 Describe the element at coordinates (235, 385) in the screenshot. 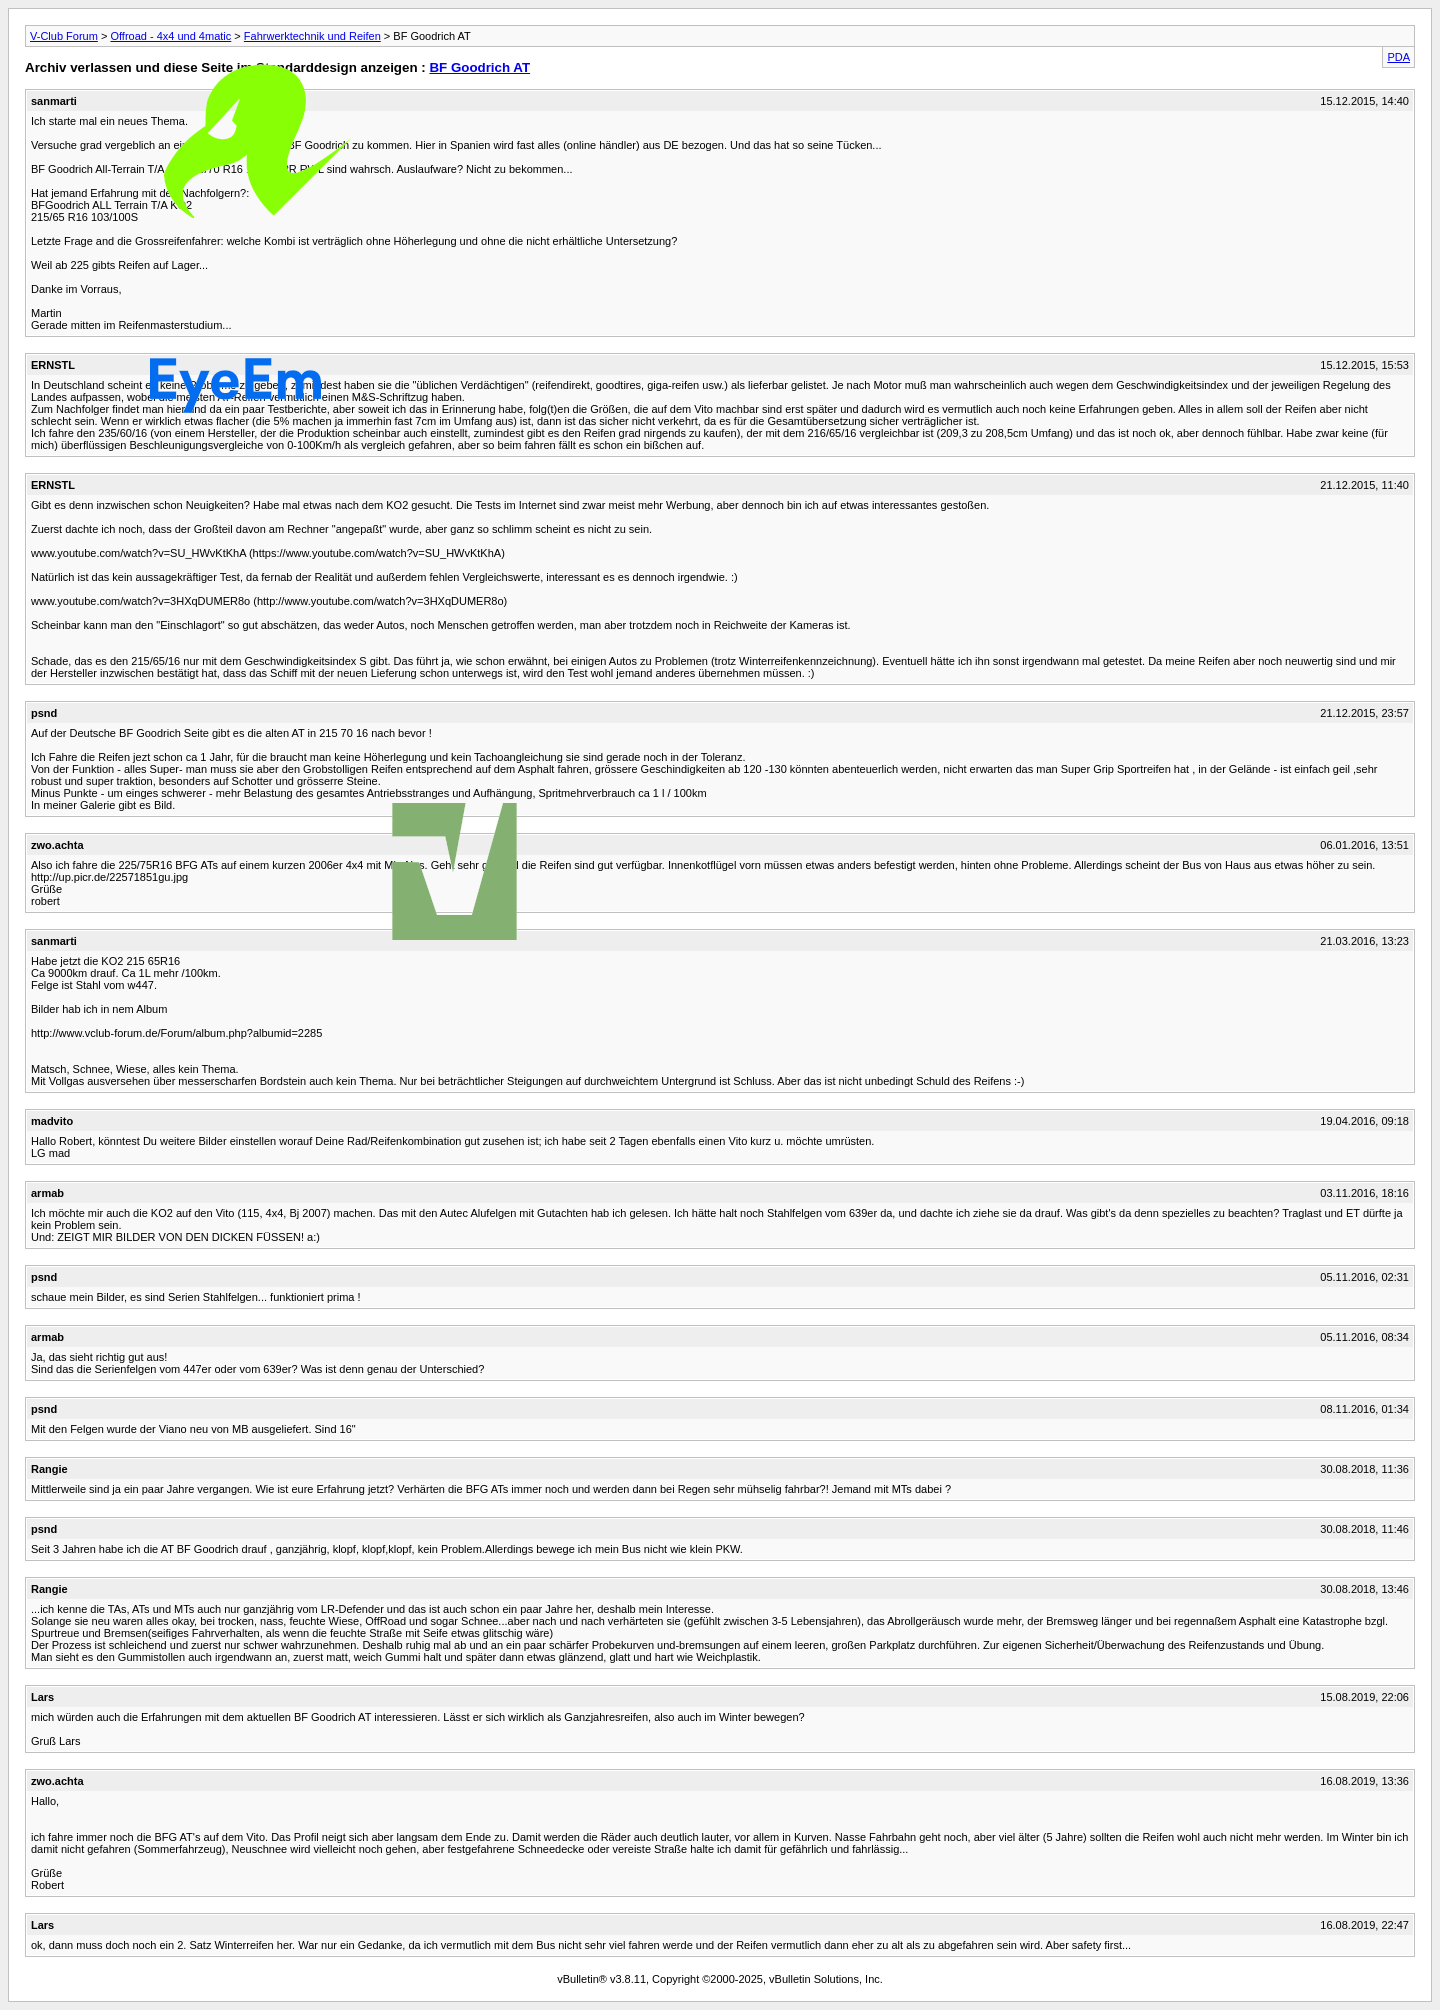

I see `open the EyeEm photography app` at that location.